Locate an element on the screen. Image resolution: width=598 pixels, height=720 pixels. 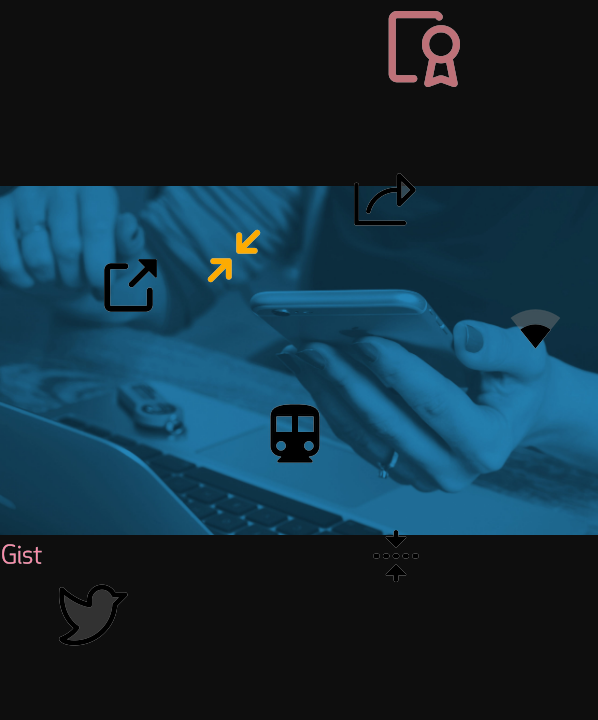
share to twitter is located at coordinates (89, 612).